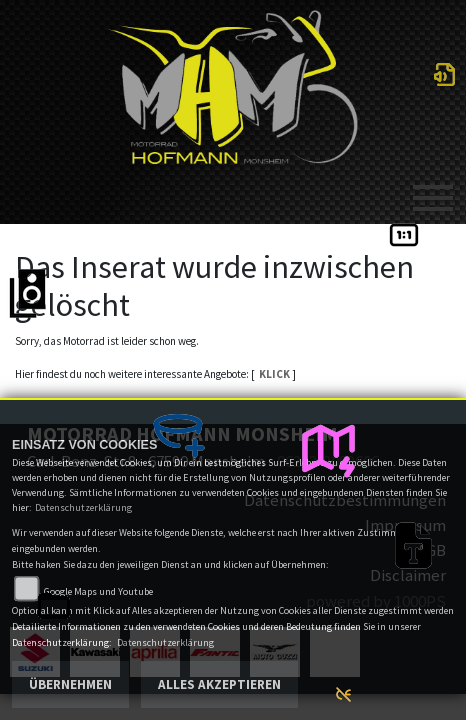 The height and width of the screenshot is (720, 466). Describe the element at coordinates (404, 235) in the screenshot. I see `indicates a one-to-one relationship in database or data modeling` at that location.